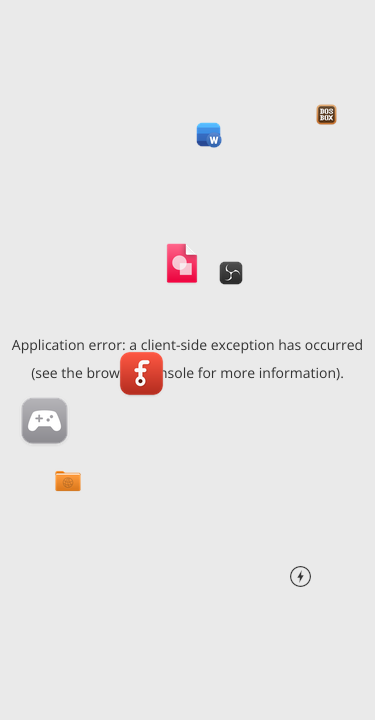 This screenshot has width=375, height=720. I want to click on launch DOSBox emulator, so click(326, 114).